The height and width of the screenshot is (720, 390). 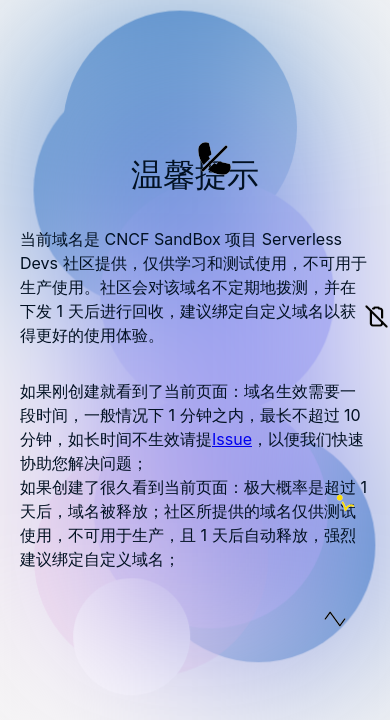 What do you see at coordinates (214, 158) in the screenshot?
I see `mute or decline an incoming call` at bounding box center [214, 158].